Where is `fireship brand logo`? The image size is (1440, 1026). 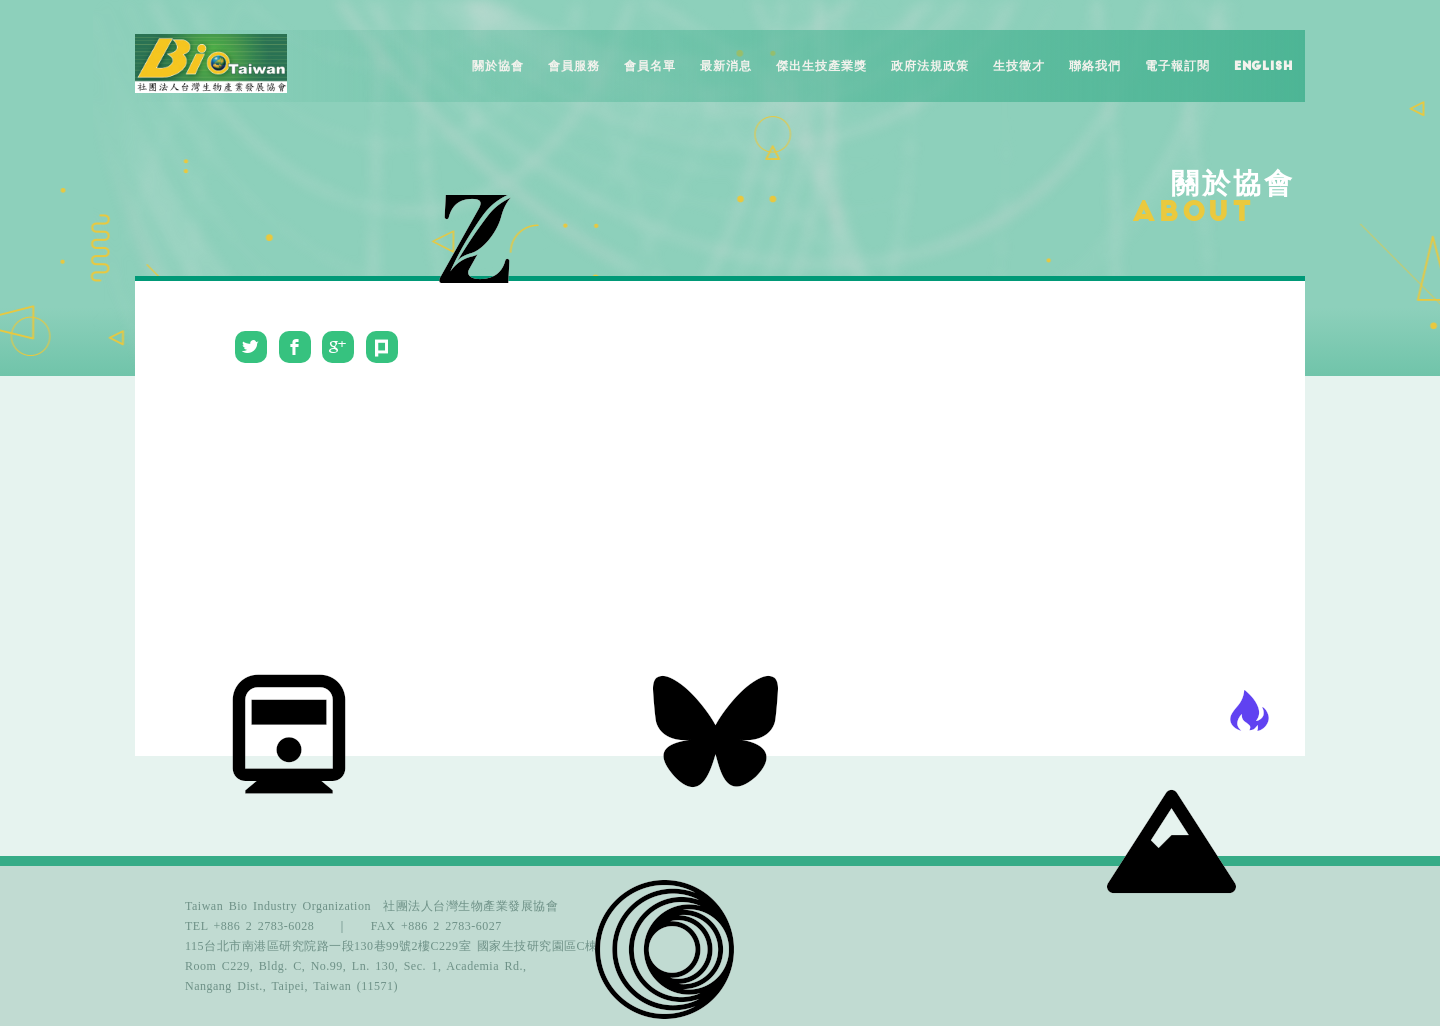
fireship brand logo is located at coordinates (1249, 710).